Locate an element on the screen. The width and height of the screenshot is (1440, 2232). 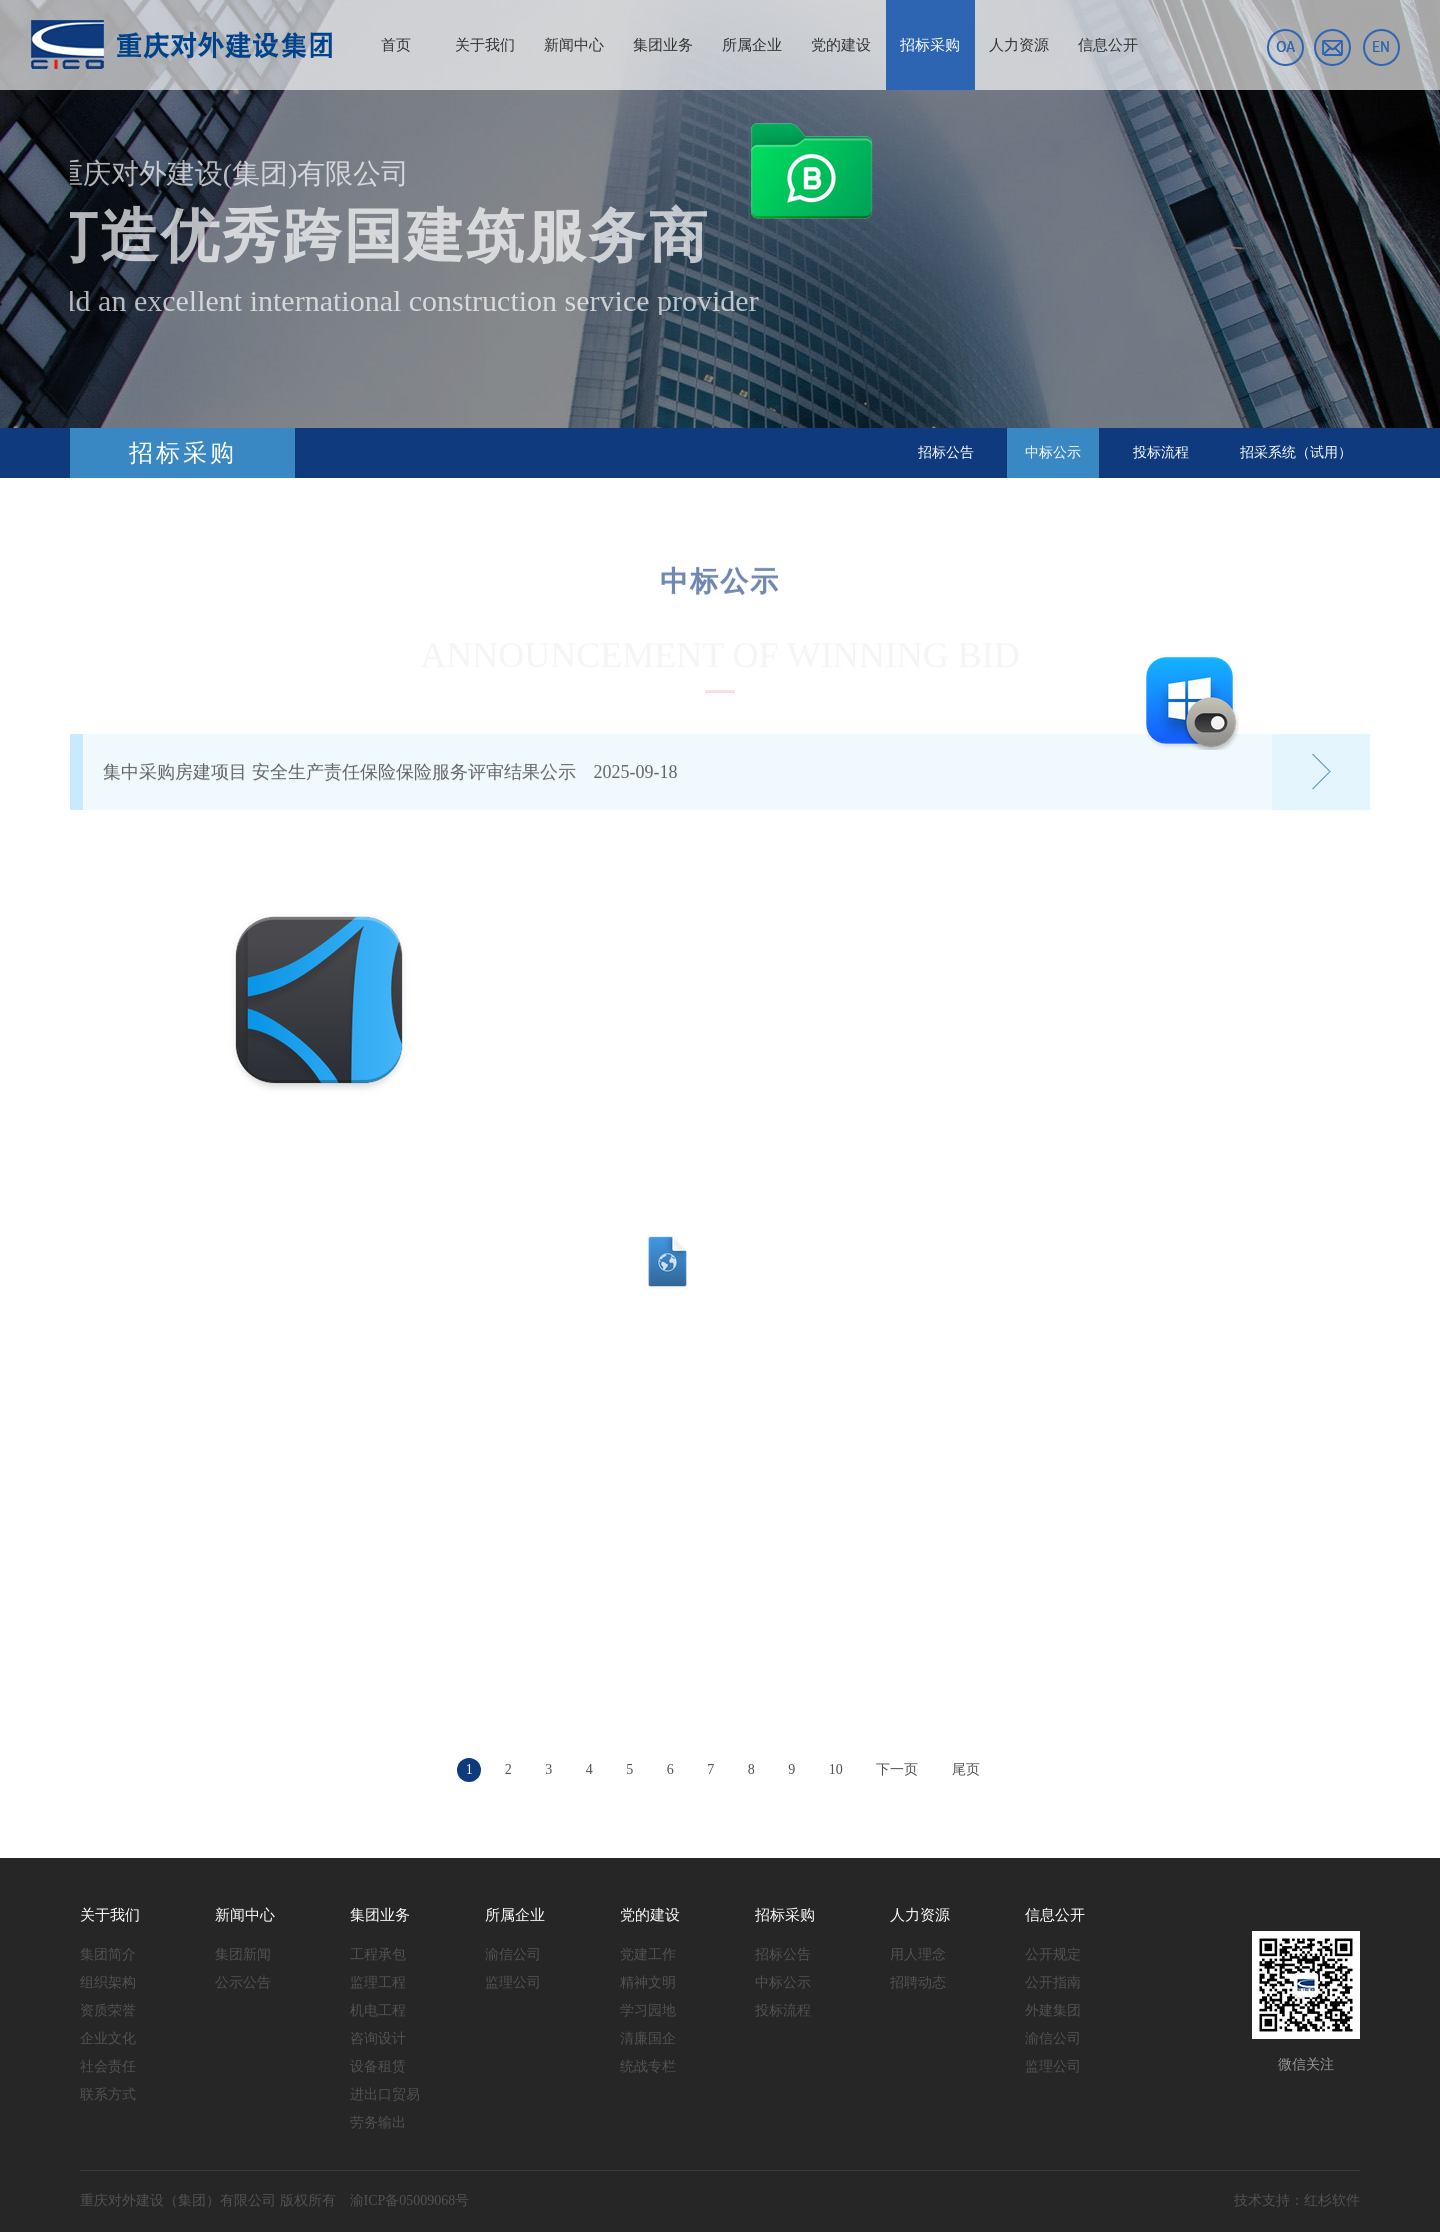
folder containing whatsapp business files and data is located at coordinates (811, 174).